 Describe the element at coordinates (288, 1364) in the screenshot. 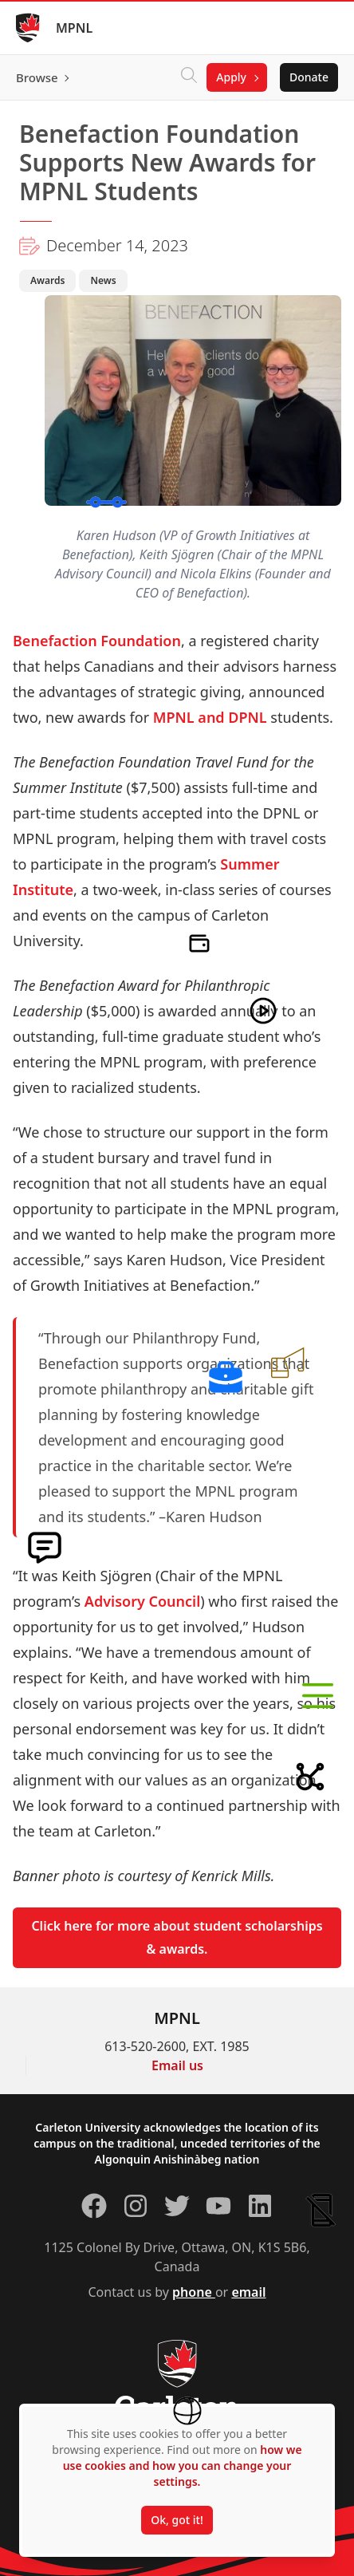

I see `construction or building in progress` at that location.